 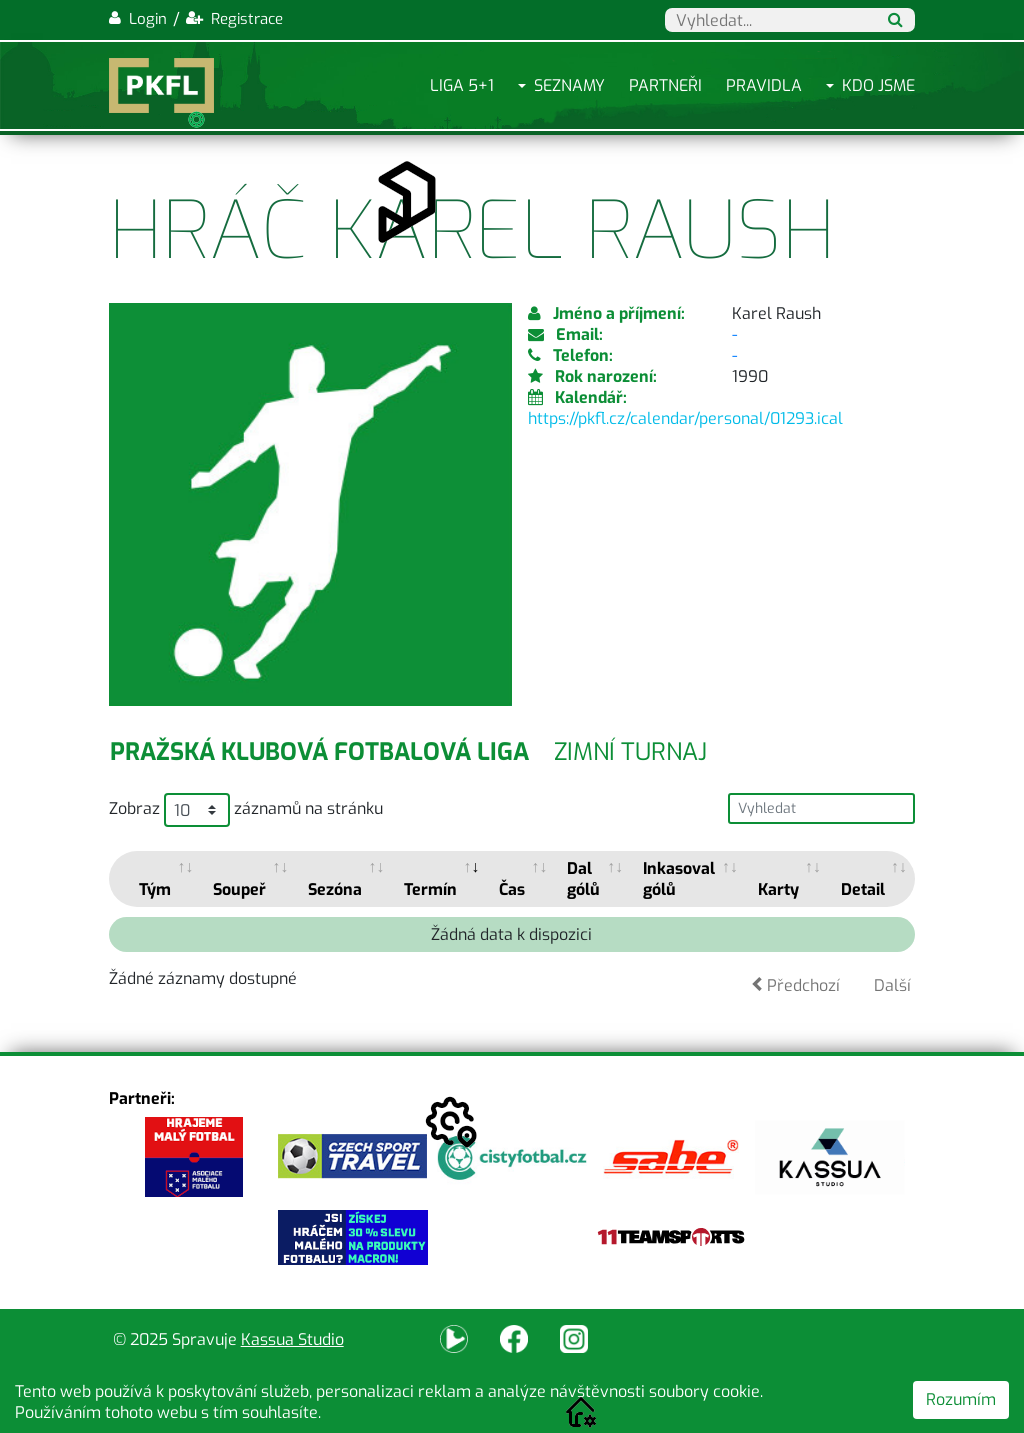 What do you see at coordinates (407, 202) in the screenshot?
I see `open Printables 3D printing community` at bounding box center [407, 202].